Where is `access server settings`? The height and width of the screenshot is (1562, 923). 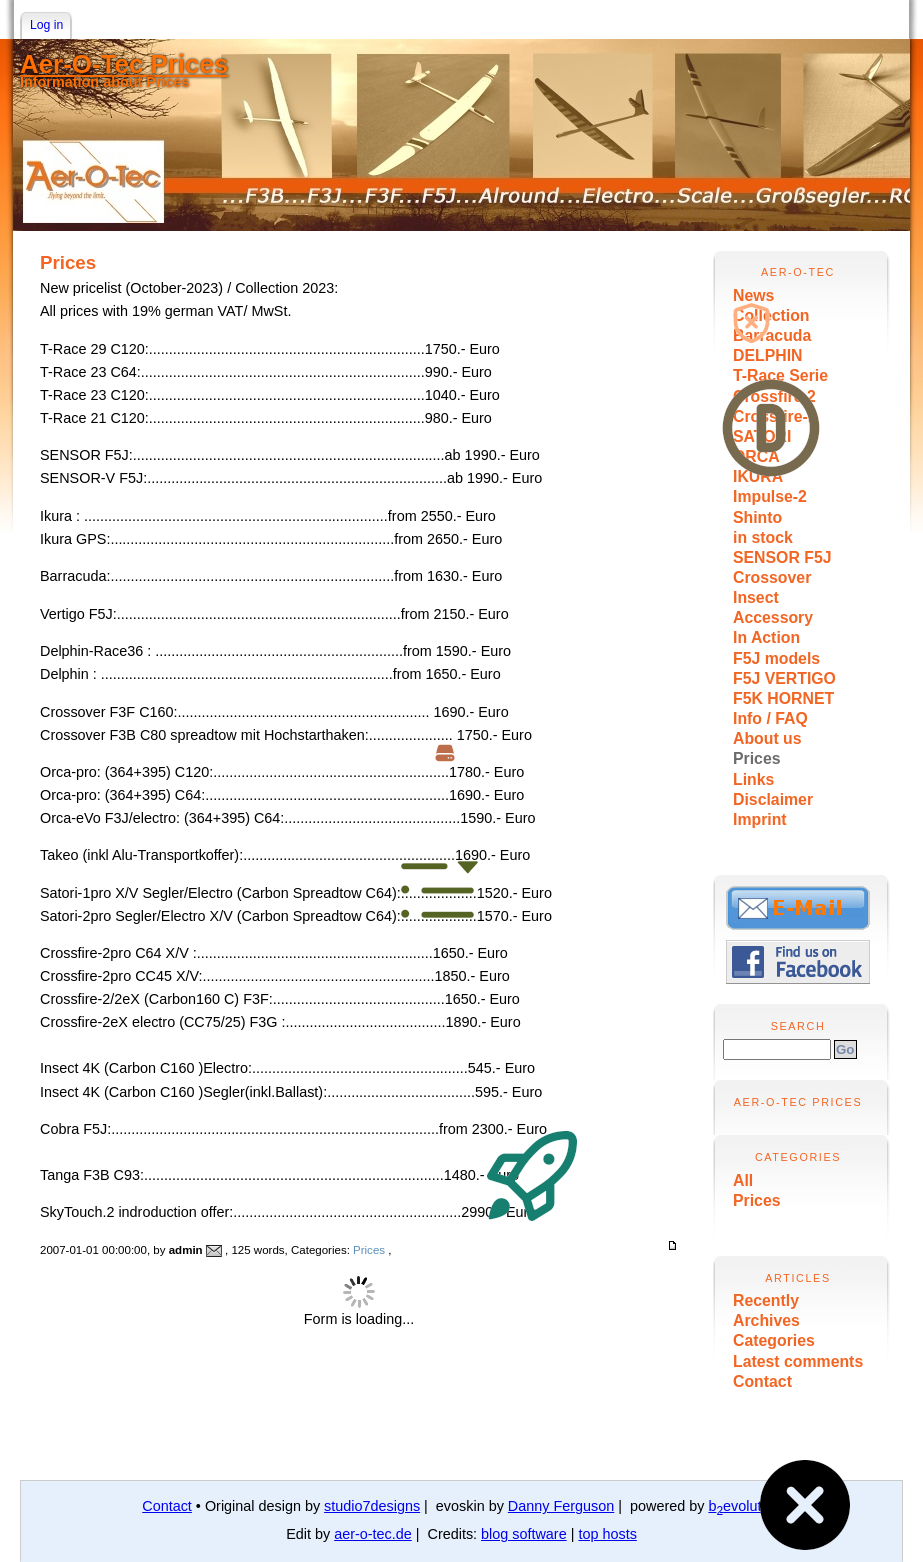
access server settings is located at coordinates (445, 753).